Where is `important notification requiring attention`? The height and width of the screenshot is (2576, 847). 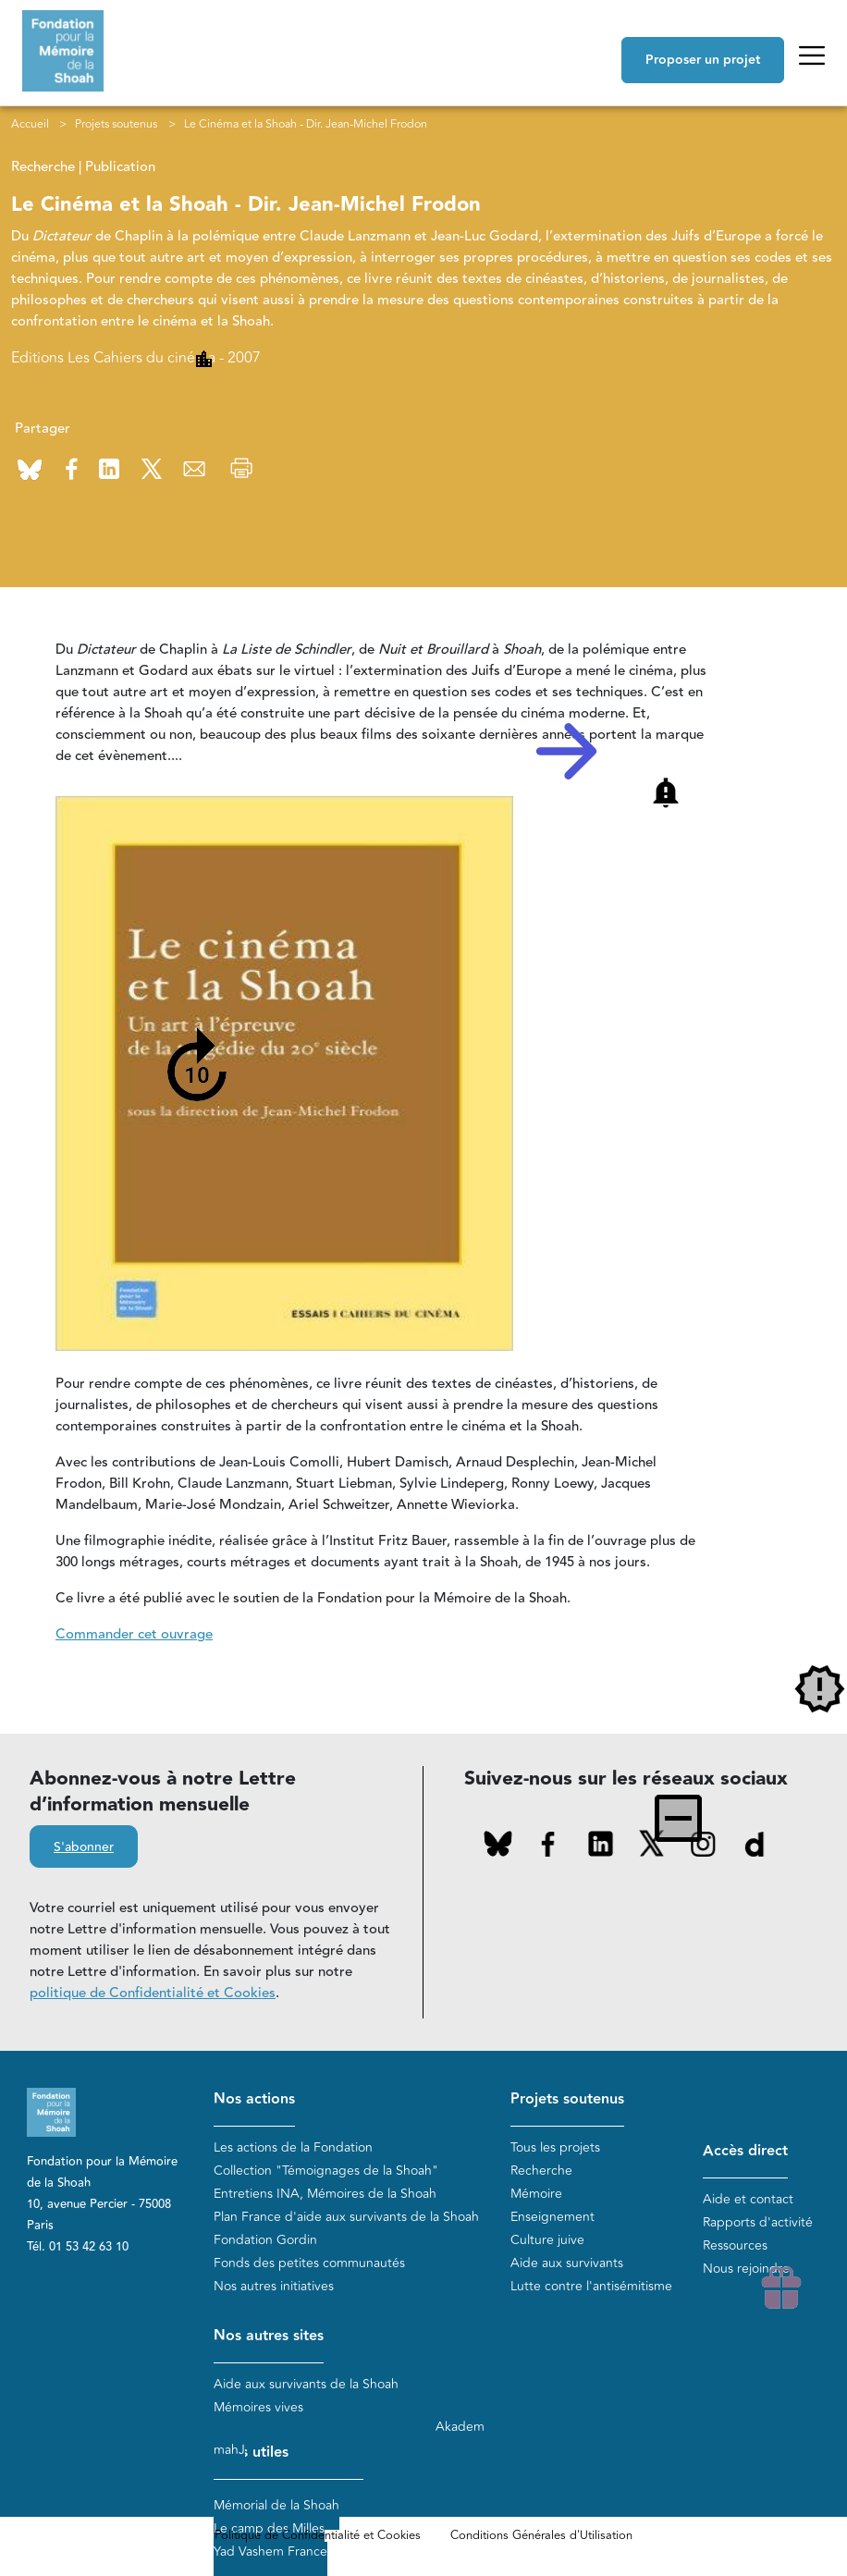
important notification requiring attention is located at coordinates (666, 792).